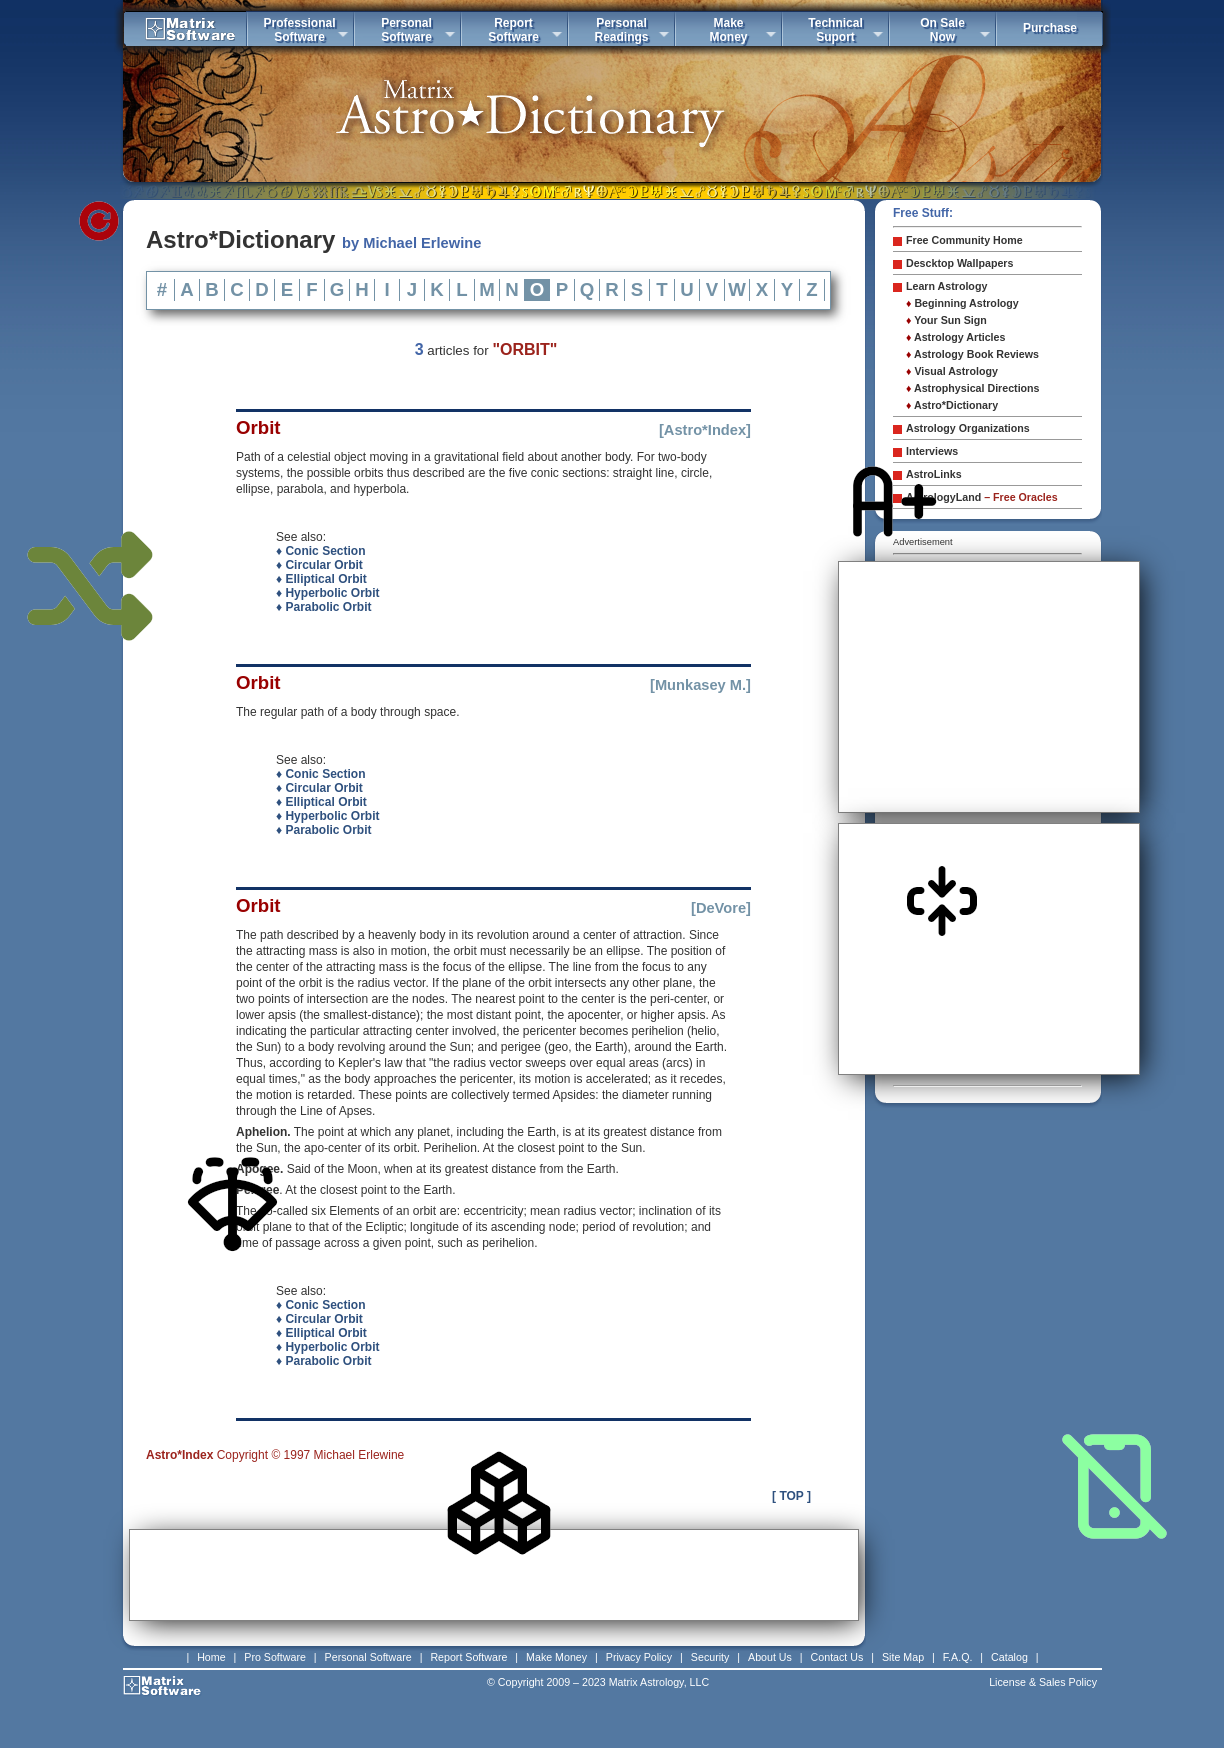 This screenshot has height=1748, width=1224. I want to click on disable mobile device, so click(1114, 1486).